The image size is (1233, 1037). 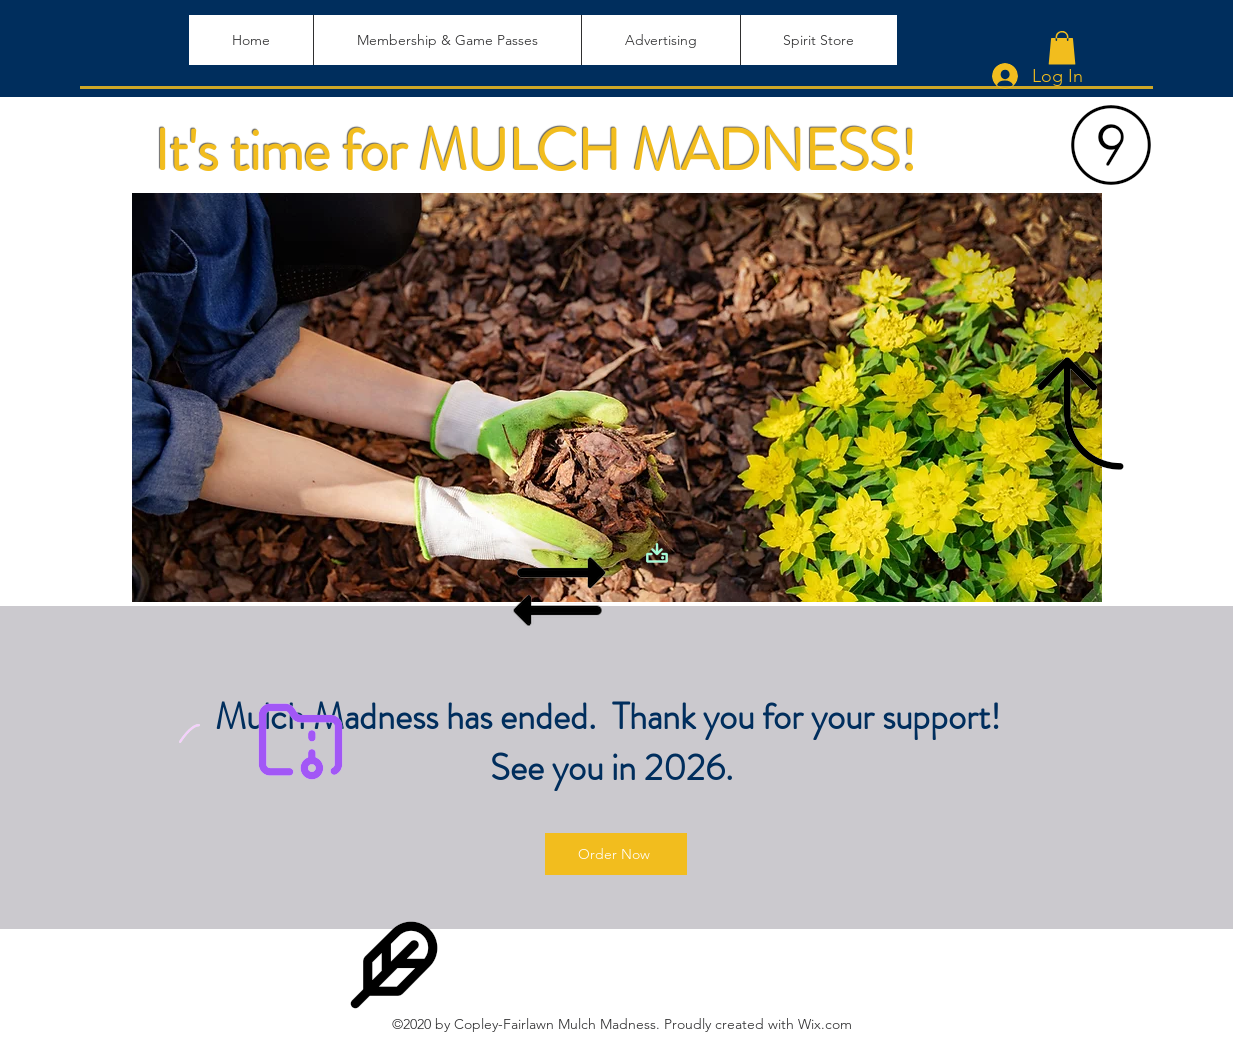 I want to click on go back and up in navigation, so click(x=1080, y=413).